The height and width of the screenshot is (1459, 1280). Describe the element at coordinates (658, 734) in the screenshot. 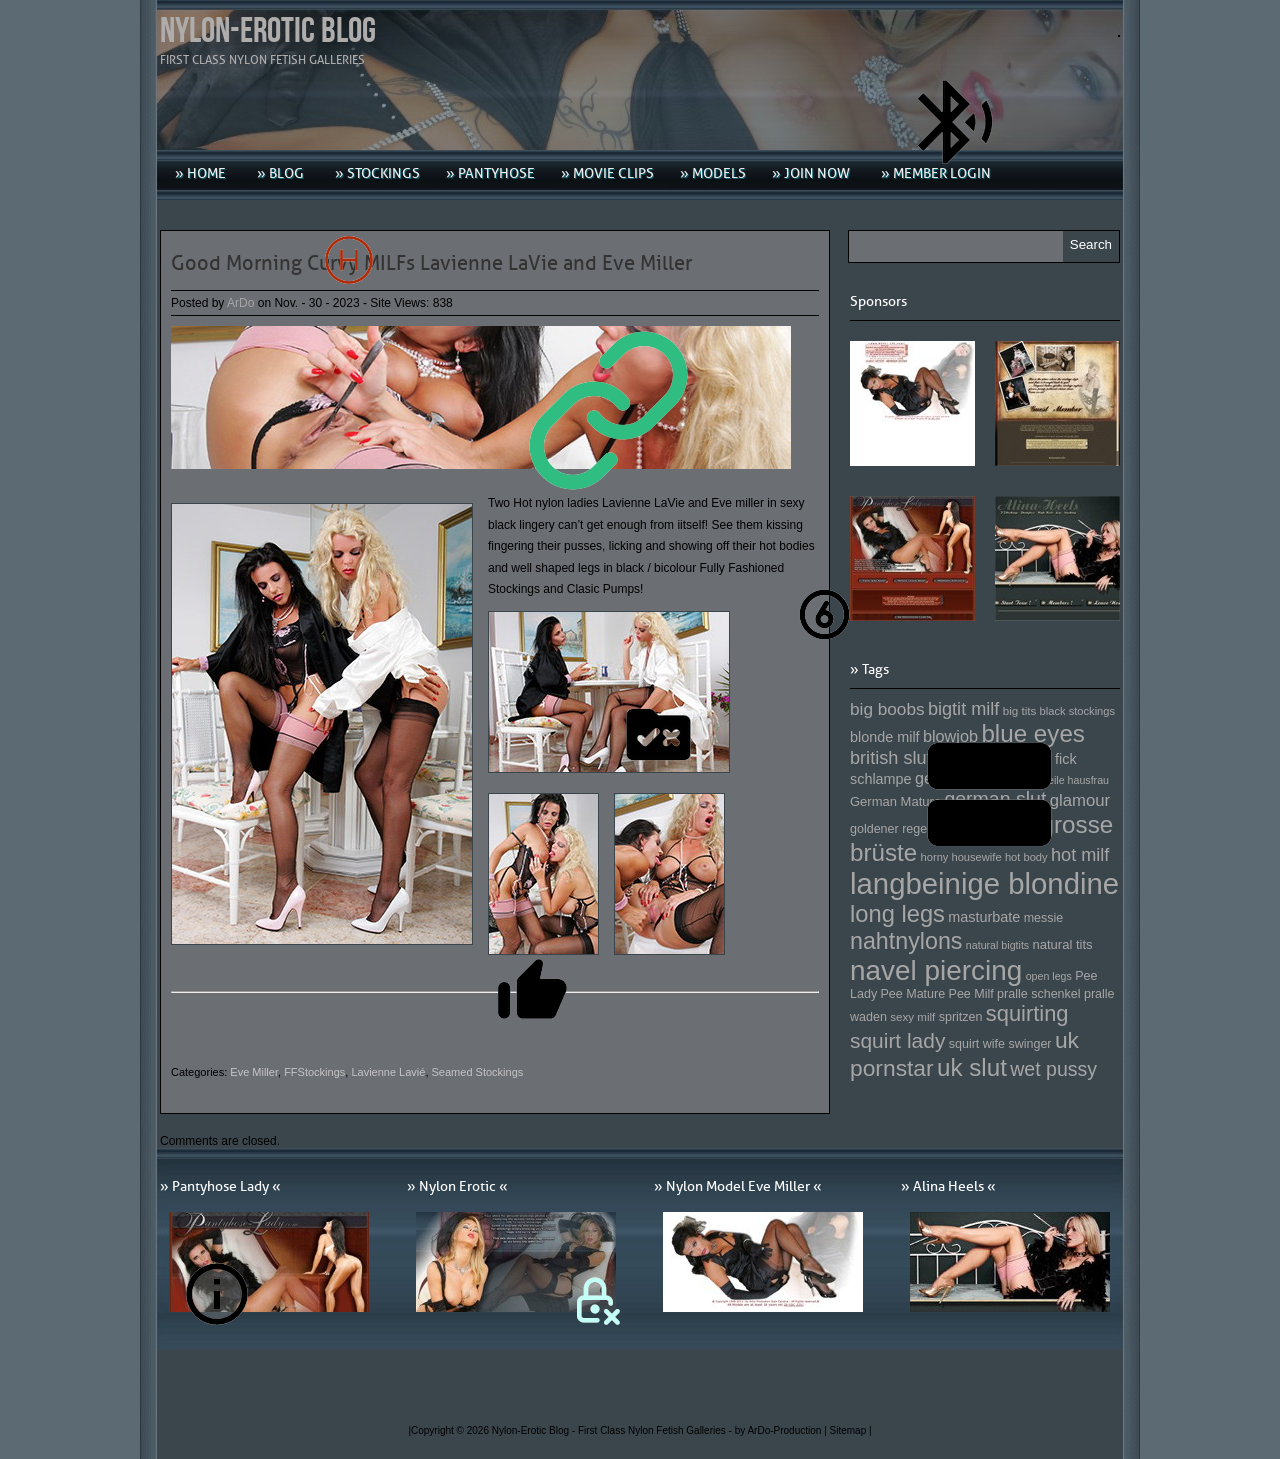

I see `folder containing validated and rejected items` at that location.